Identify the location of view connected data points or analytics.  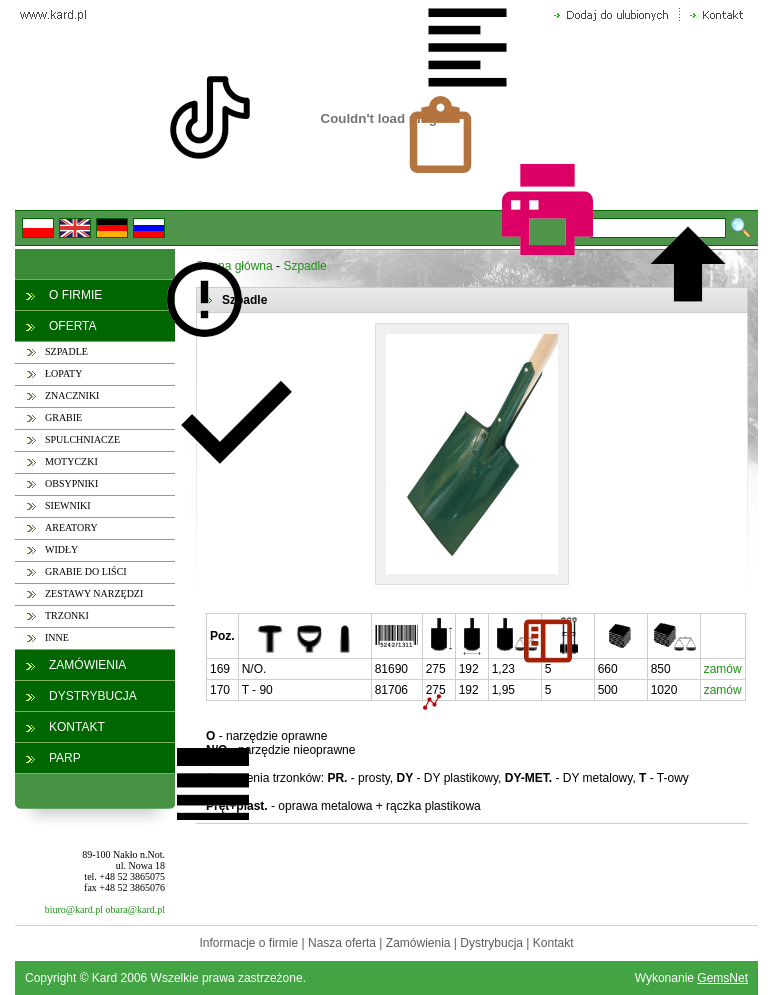
(432, 702).